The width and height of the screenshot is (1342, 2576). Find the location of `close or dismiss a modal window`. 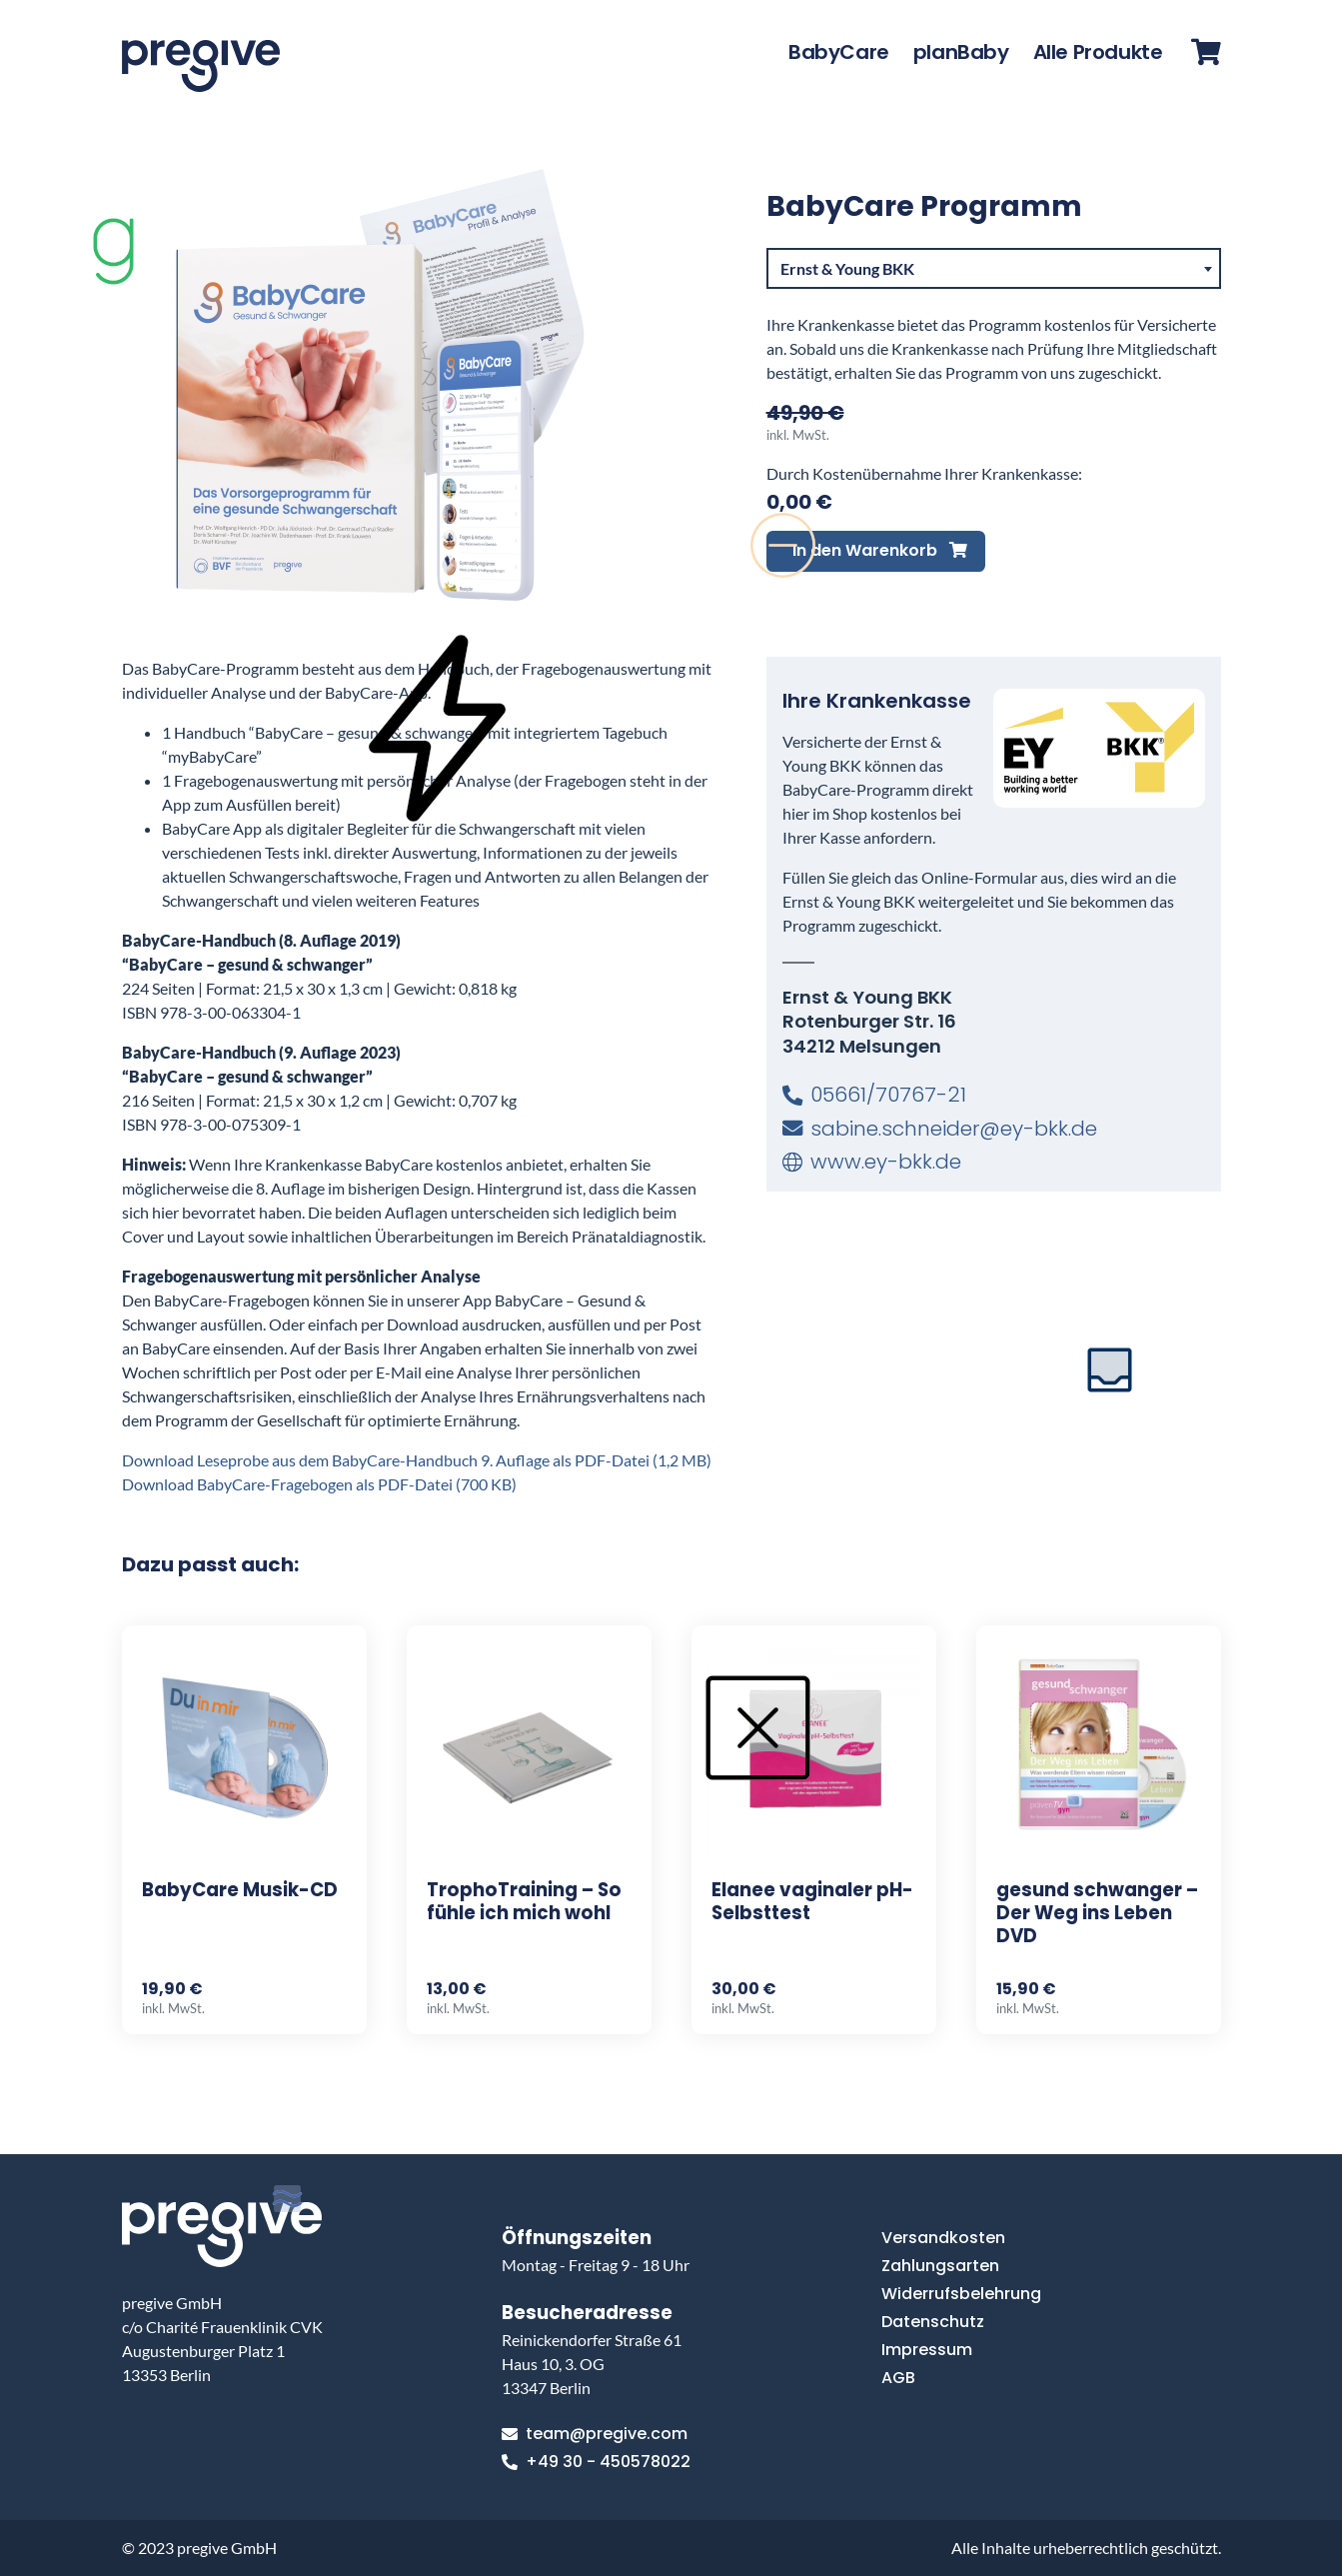

close or dismiss a modal window is located at coordinates (757, 1727).